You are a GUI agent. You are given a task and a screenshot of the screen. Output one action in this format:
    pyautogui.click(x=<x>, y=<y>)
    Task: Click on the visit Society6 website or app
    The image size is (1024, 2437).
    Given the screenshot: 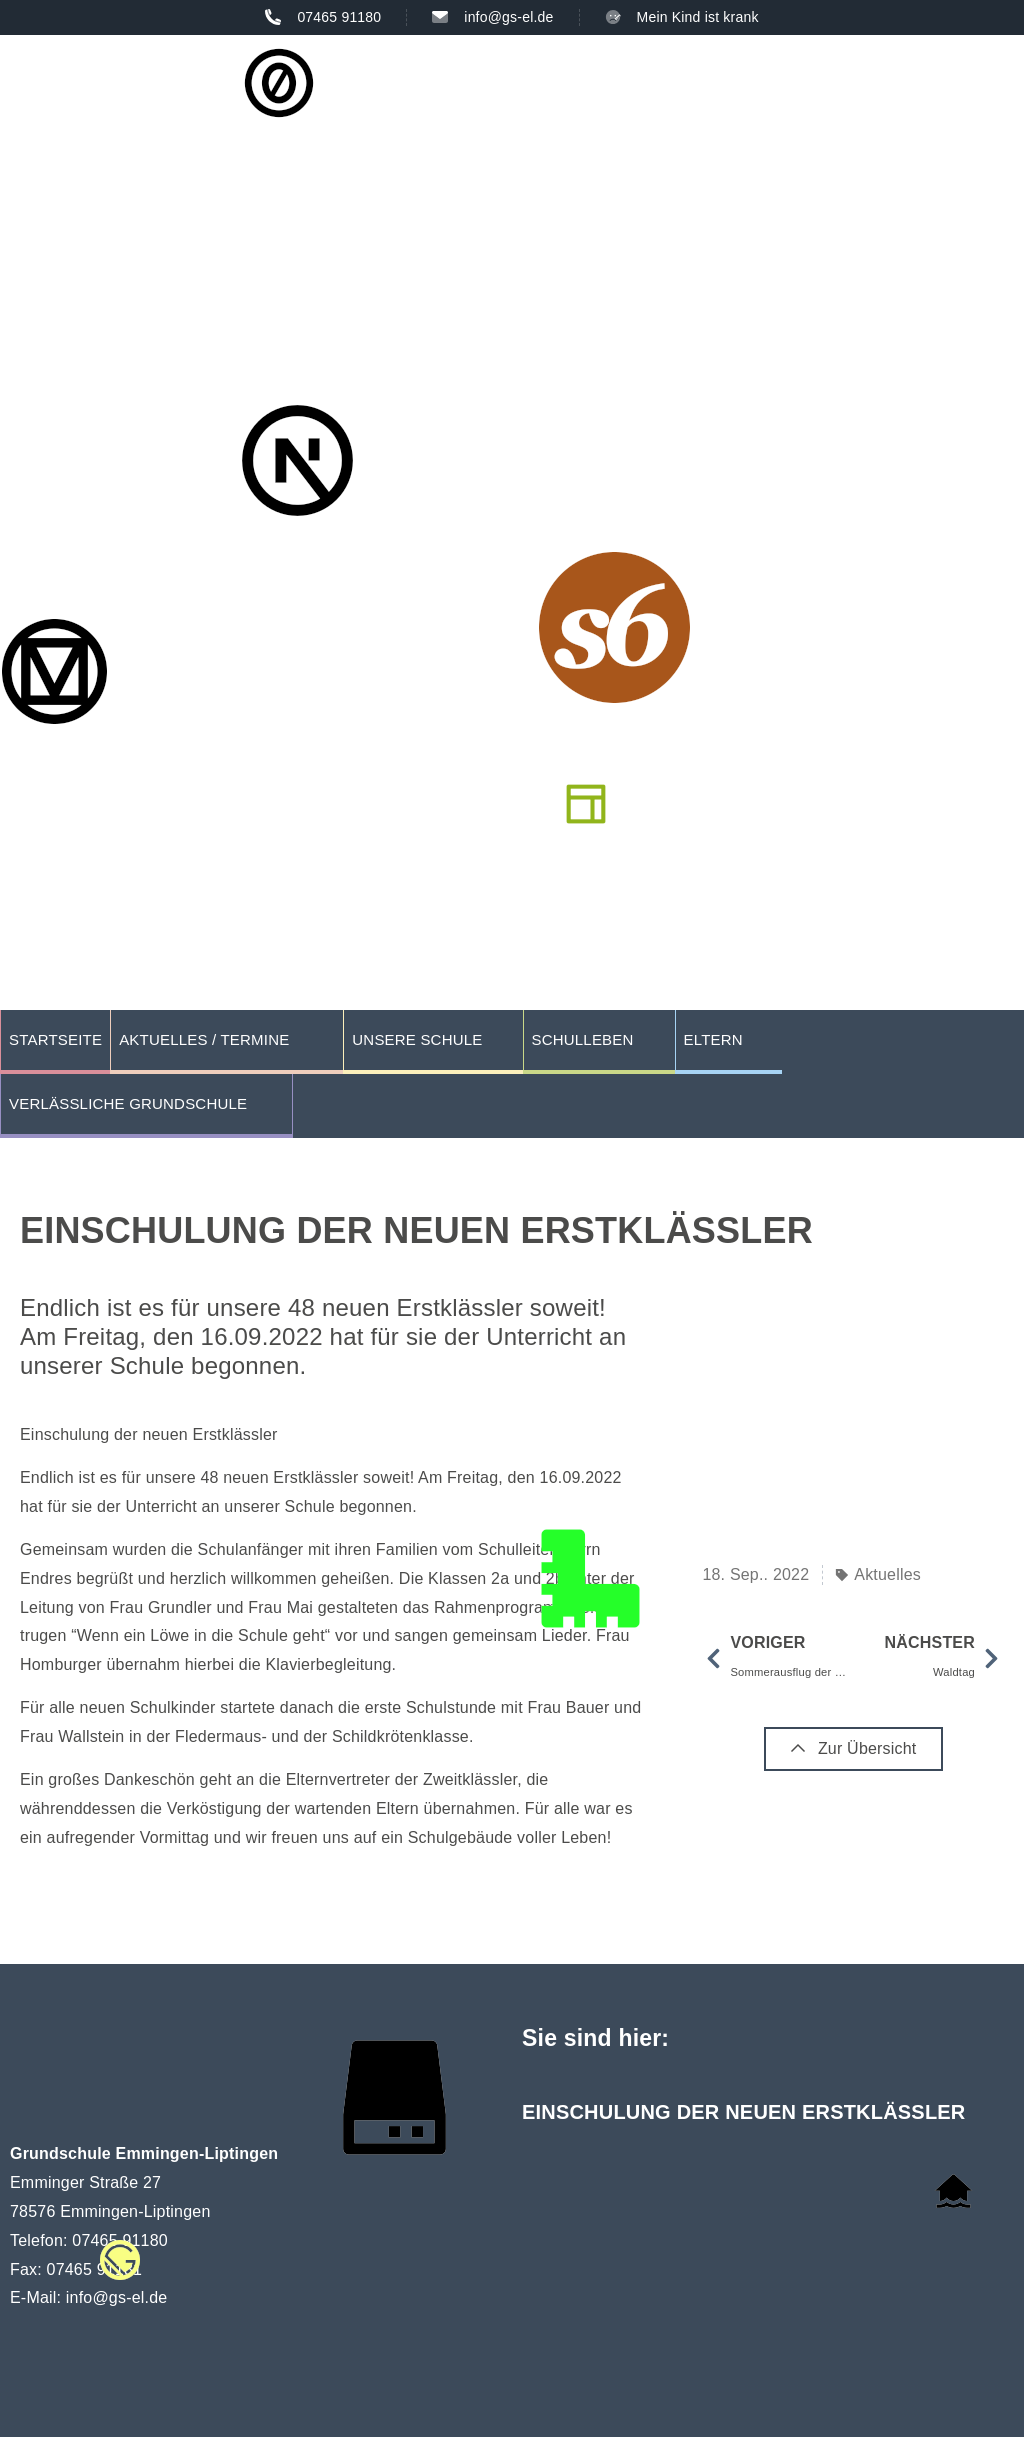 What is the action you would take?
    pyautogui.click(x=614, y=627)
    